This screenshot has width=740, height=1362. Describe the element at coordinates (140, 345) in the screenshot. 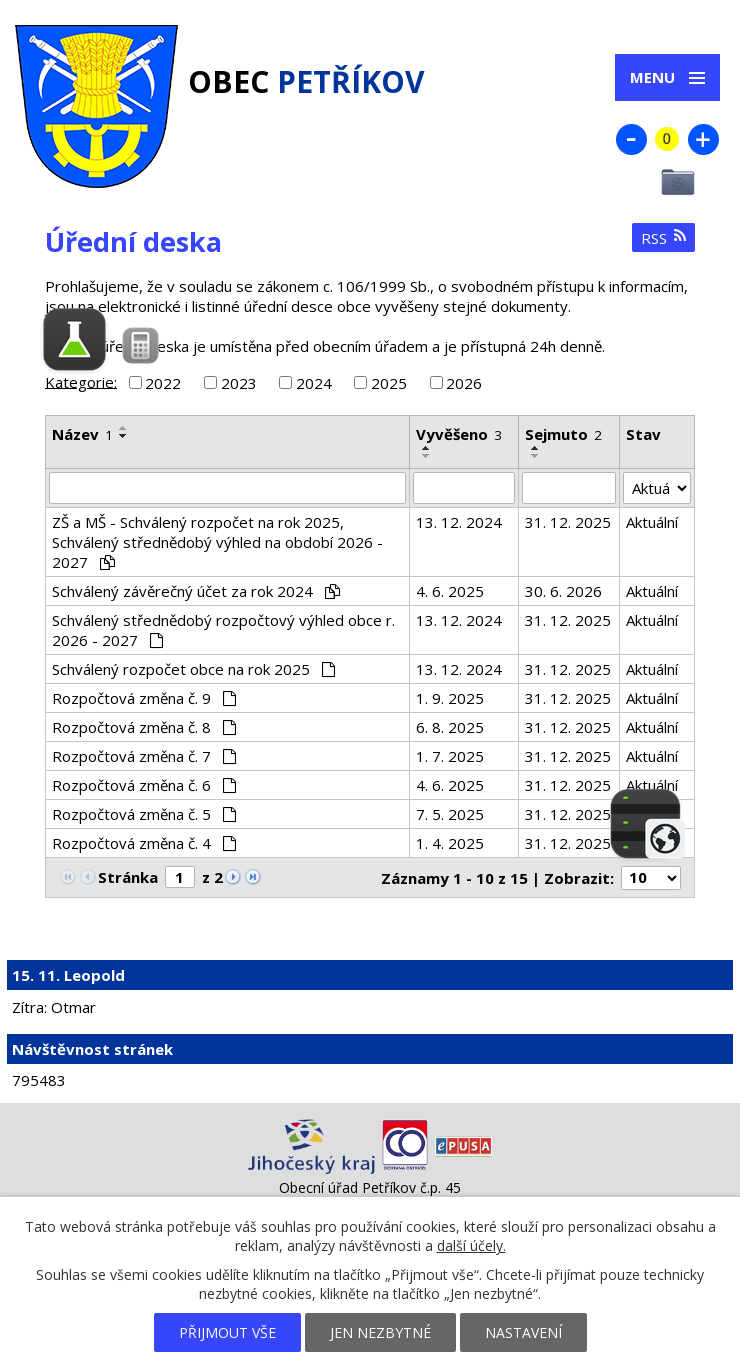

I see `open the calculator app` at that location.